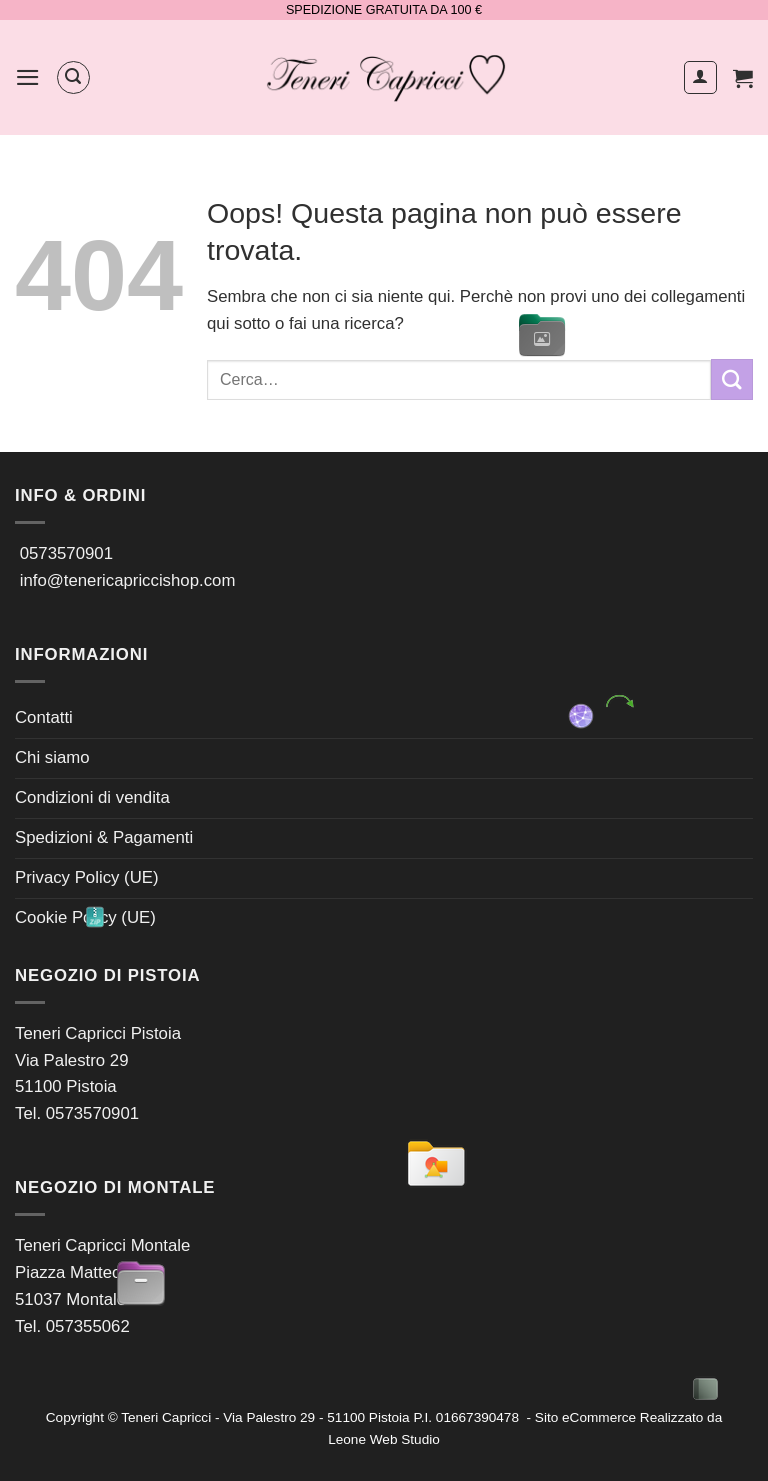  I want to click on open folder containing LibreOffice Draw files, so click(436, 1165).